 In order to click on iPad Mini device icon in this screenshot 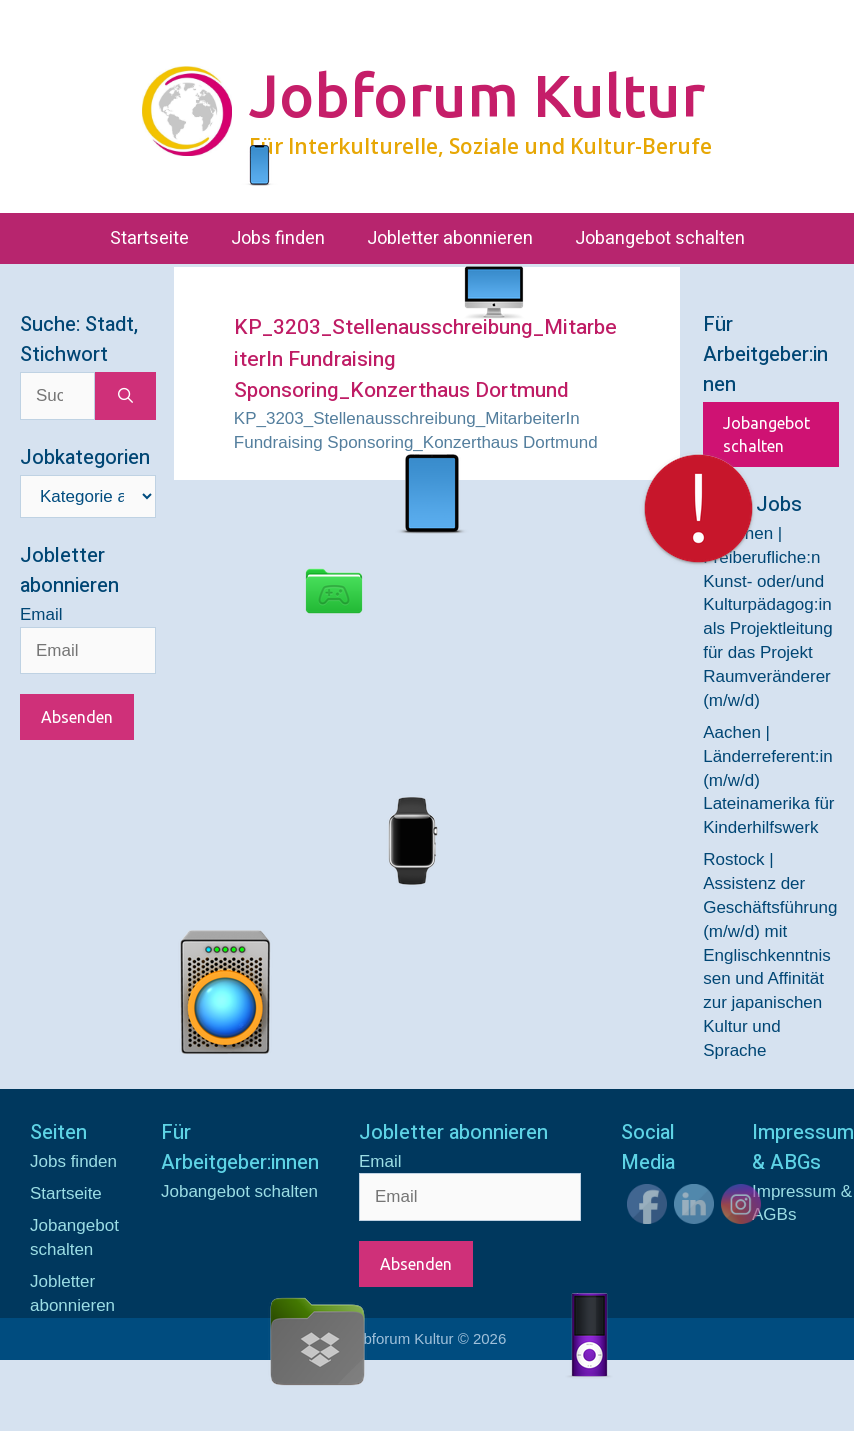, I will do `click(432, 485)`.